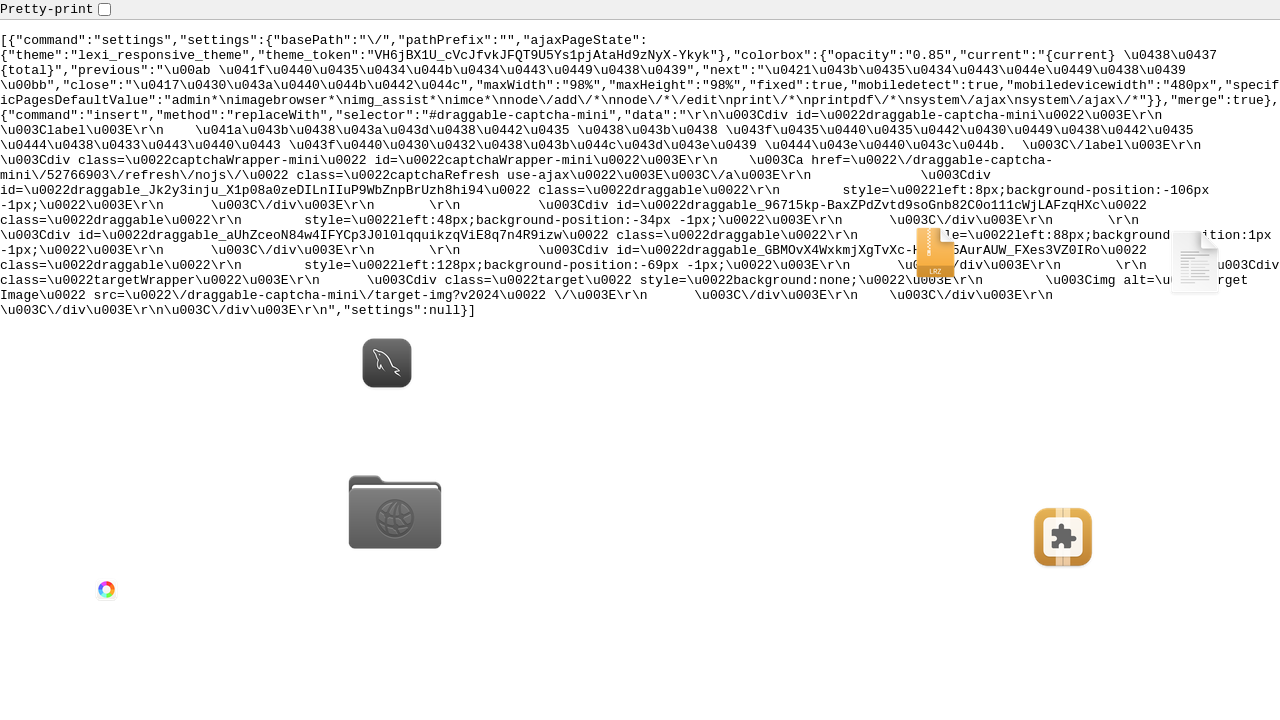 This screenshot has width=1280, height=720. I want to click on folder containing html or web files, so click(395, 512).